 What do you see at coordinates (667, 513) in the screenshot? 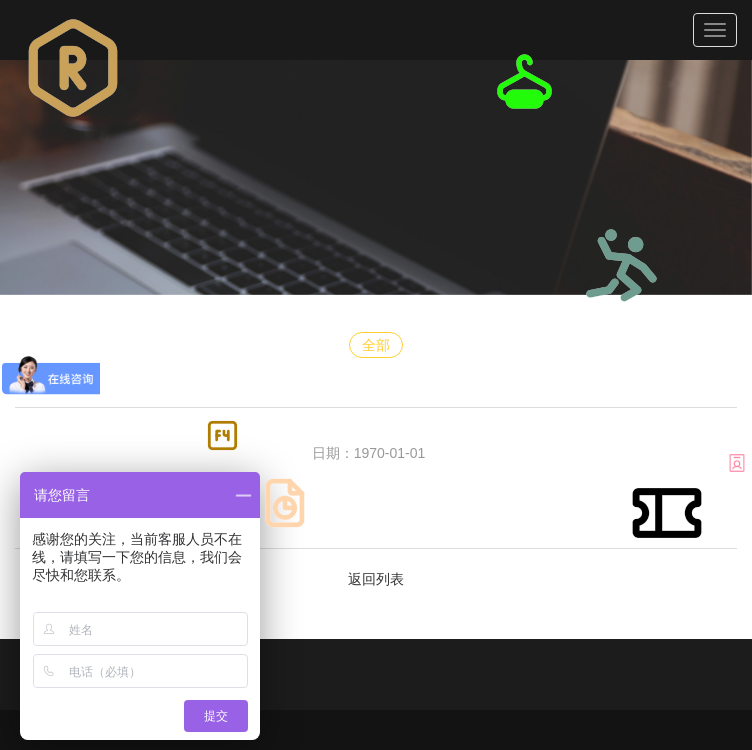
I see `view your tickets or passes` at bounding box center [667, 513].